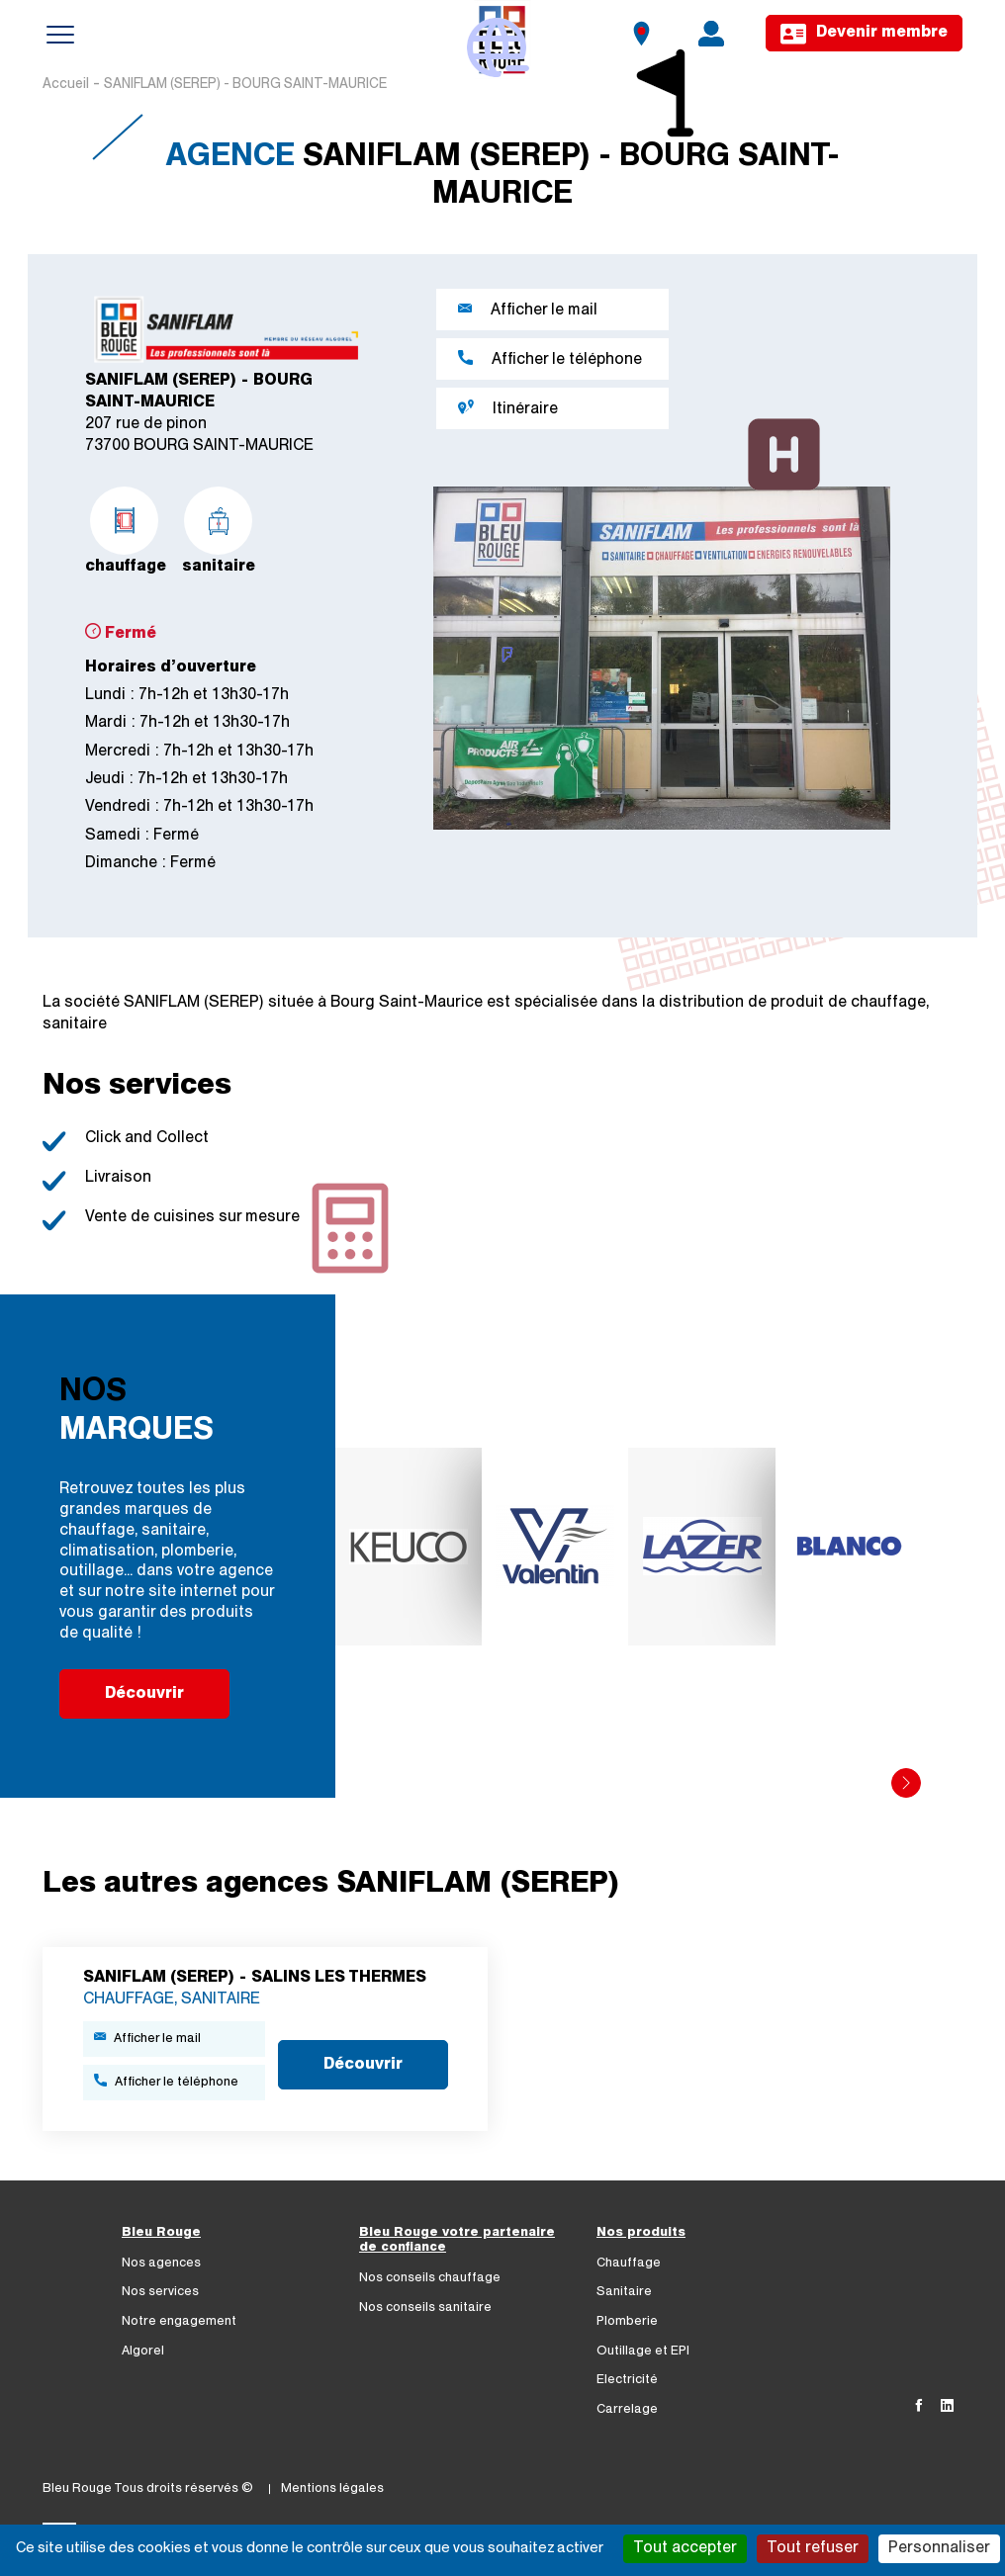 The image size is (1005, 2576). What do you see at coordinates (497, 47) in the screenshot?
I see `remove a website from your list` at bounding box center [497, 47].